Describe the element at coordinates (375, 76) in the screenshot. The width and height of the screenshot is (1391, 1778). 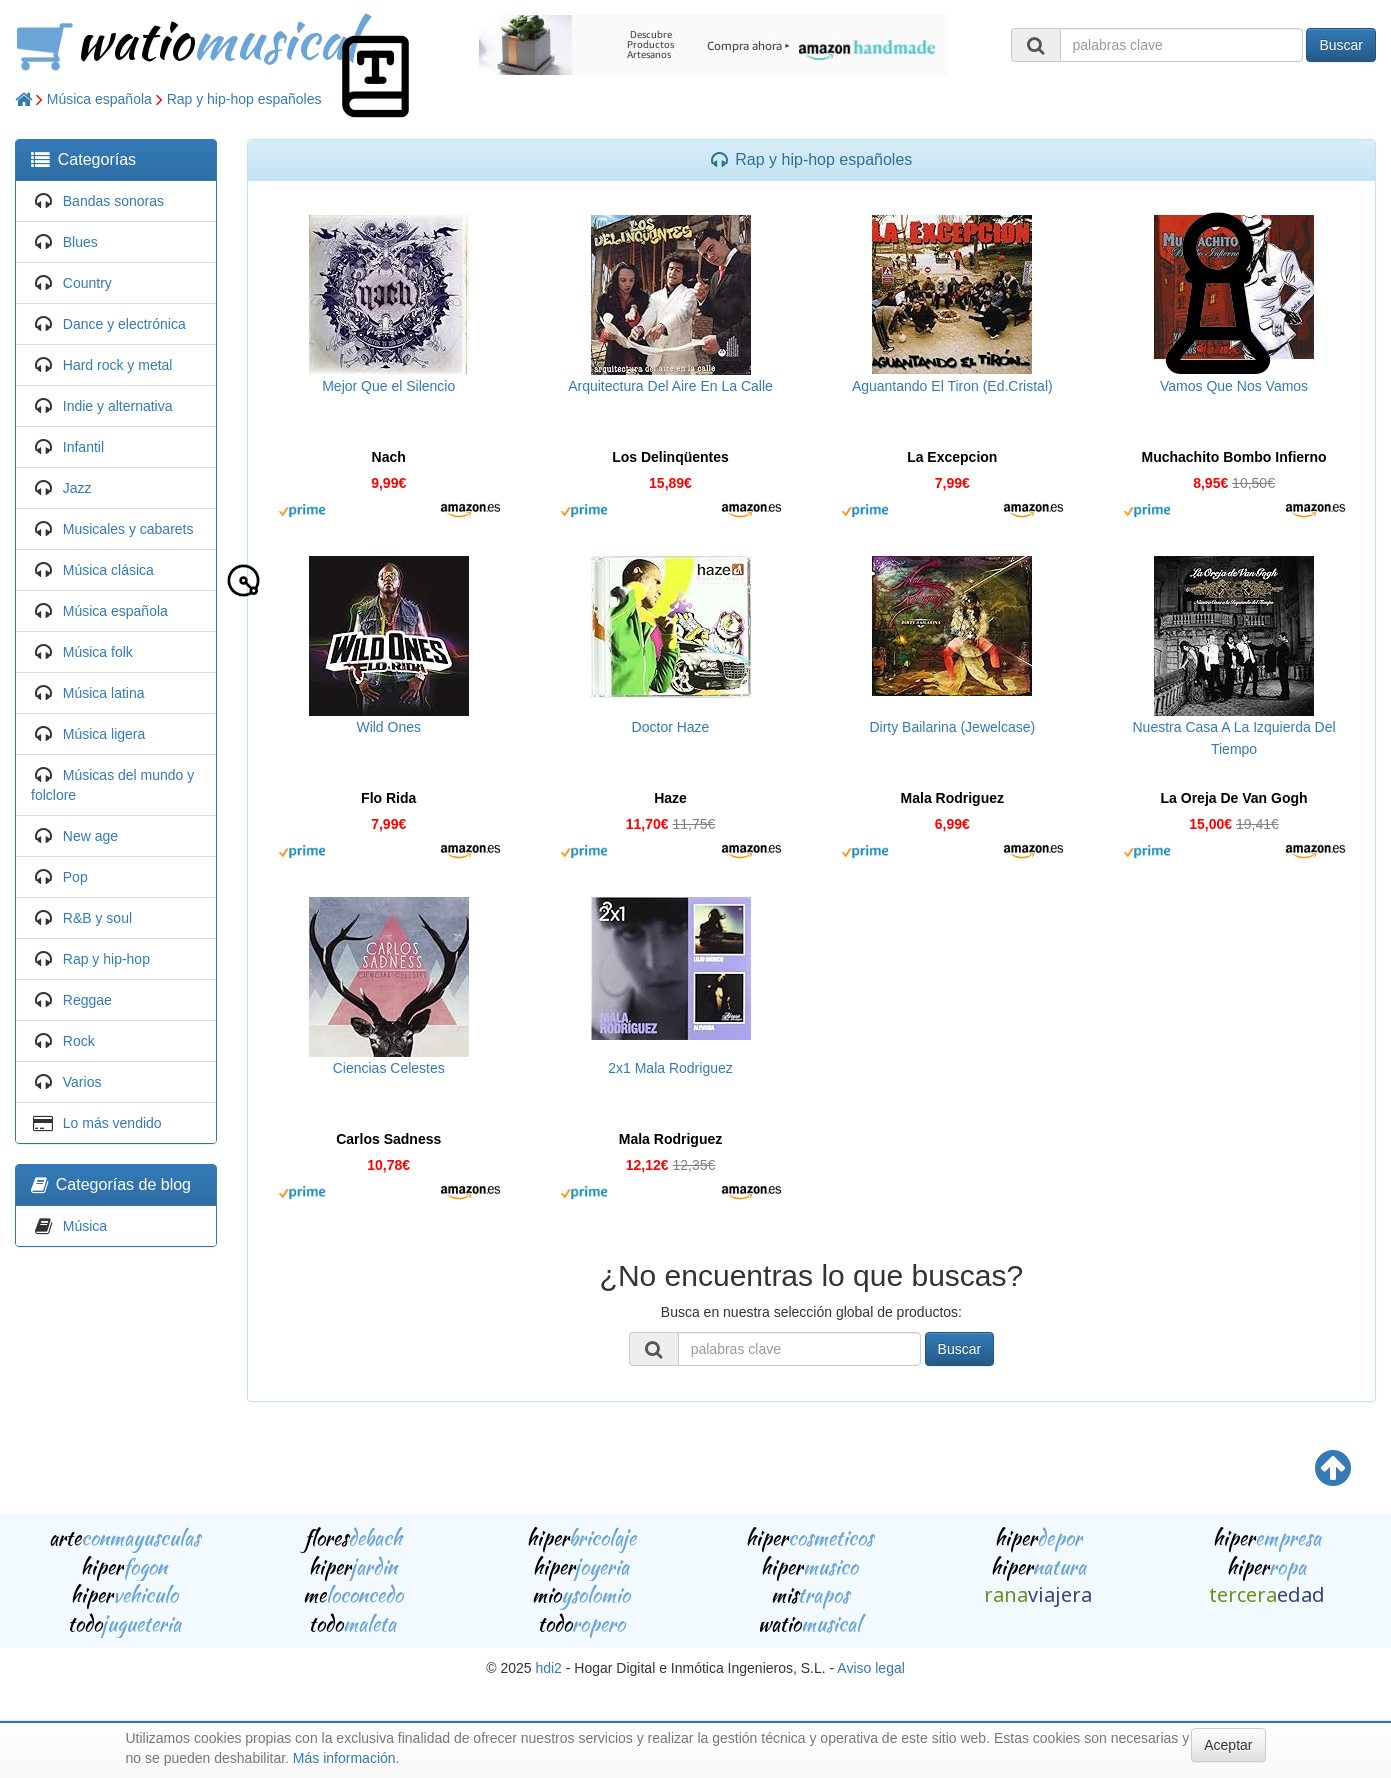
I see `access text formatting options` at that location.